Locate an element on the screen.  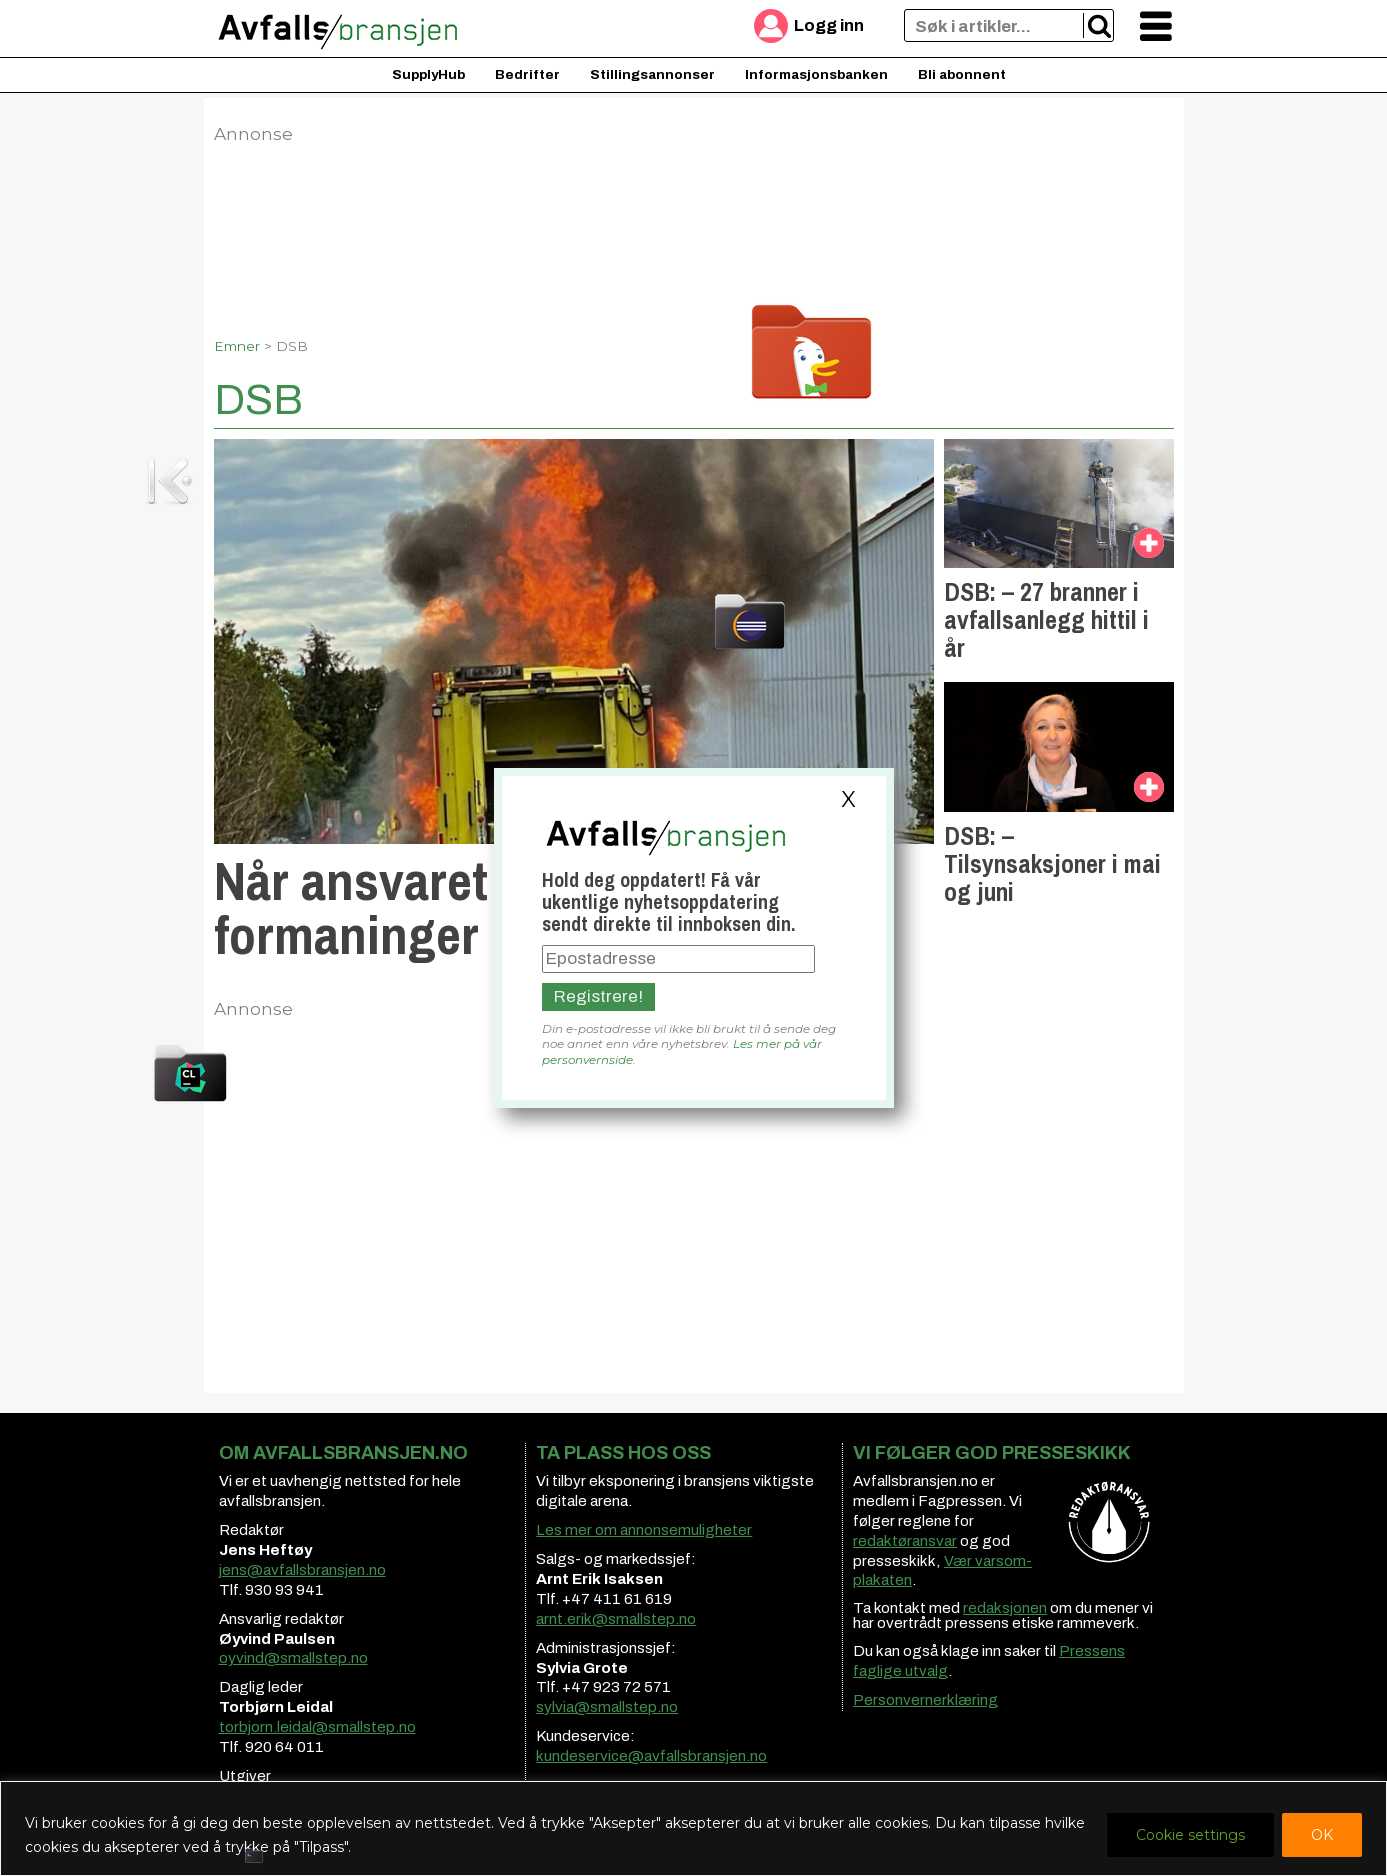
go to the first item in a list or sequence is located at coordinates (169, 481).